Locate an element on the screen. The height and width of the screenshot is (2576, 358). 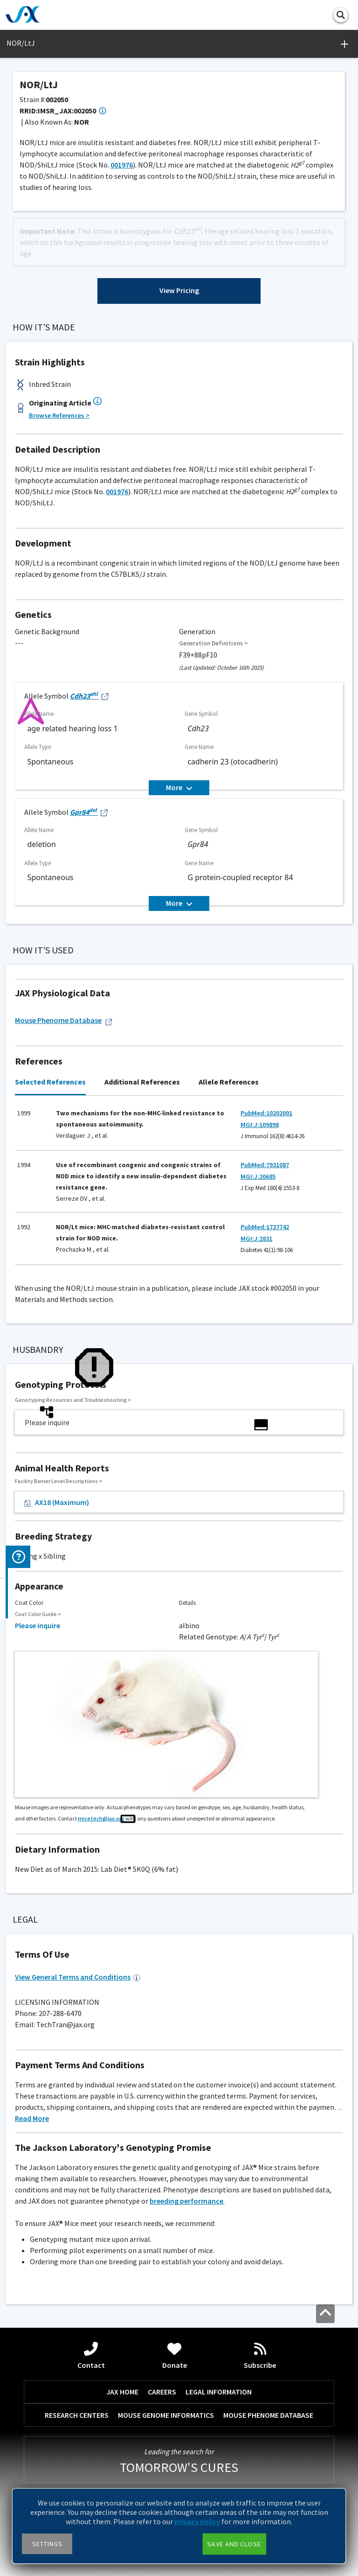
crop image to 7:5 aspect ratio is located at coordinates (128, 1819).